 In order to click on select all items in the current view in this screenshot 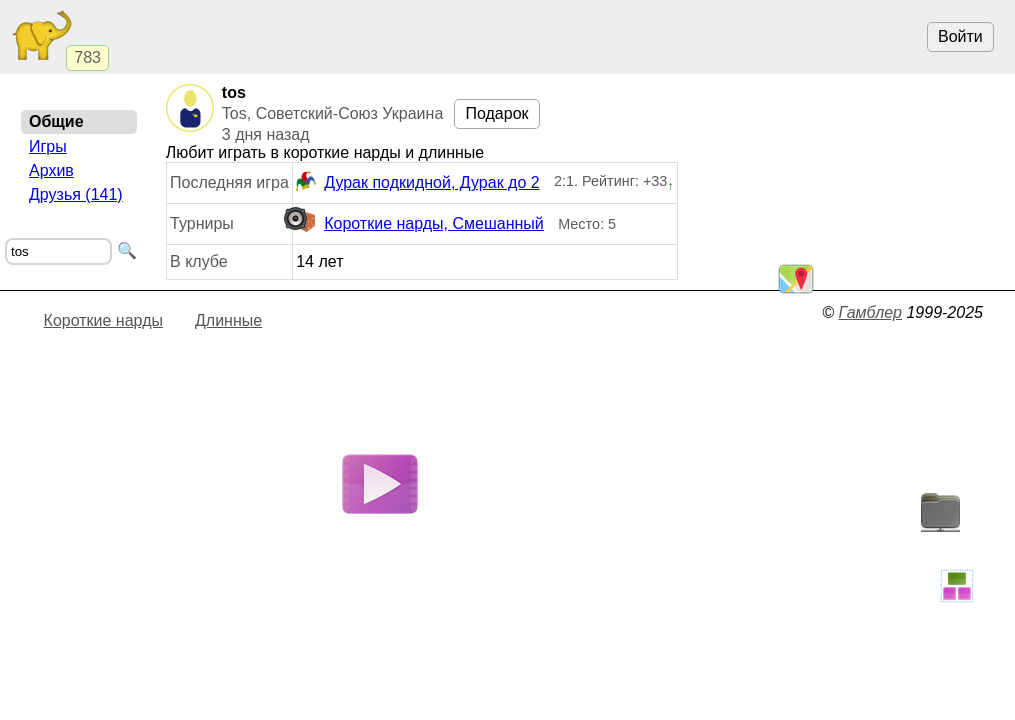, I will do `click(957, 586)`.